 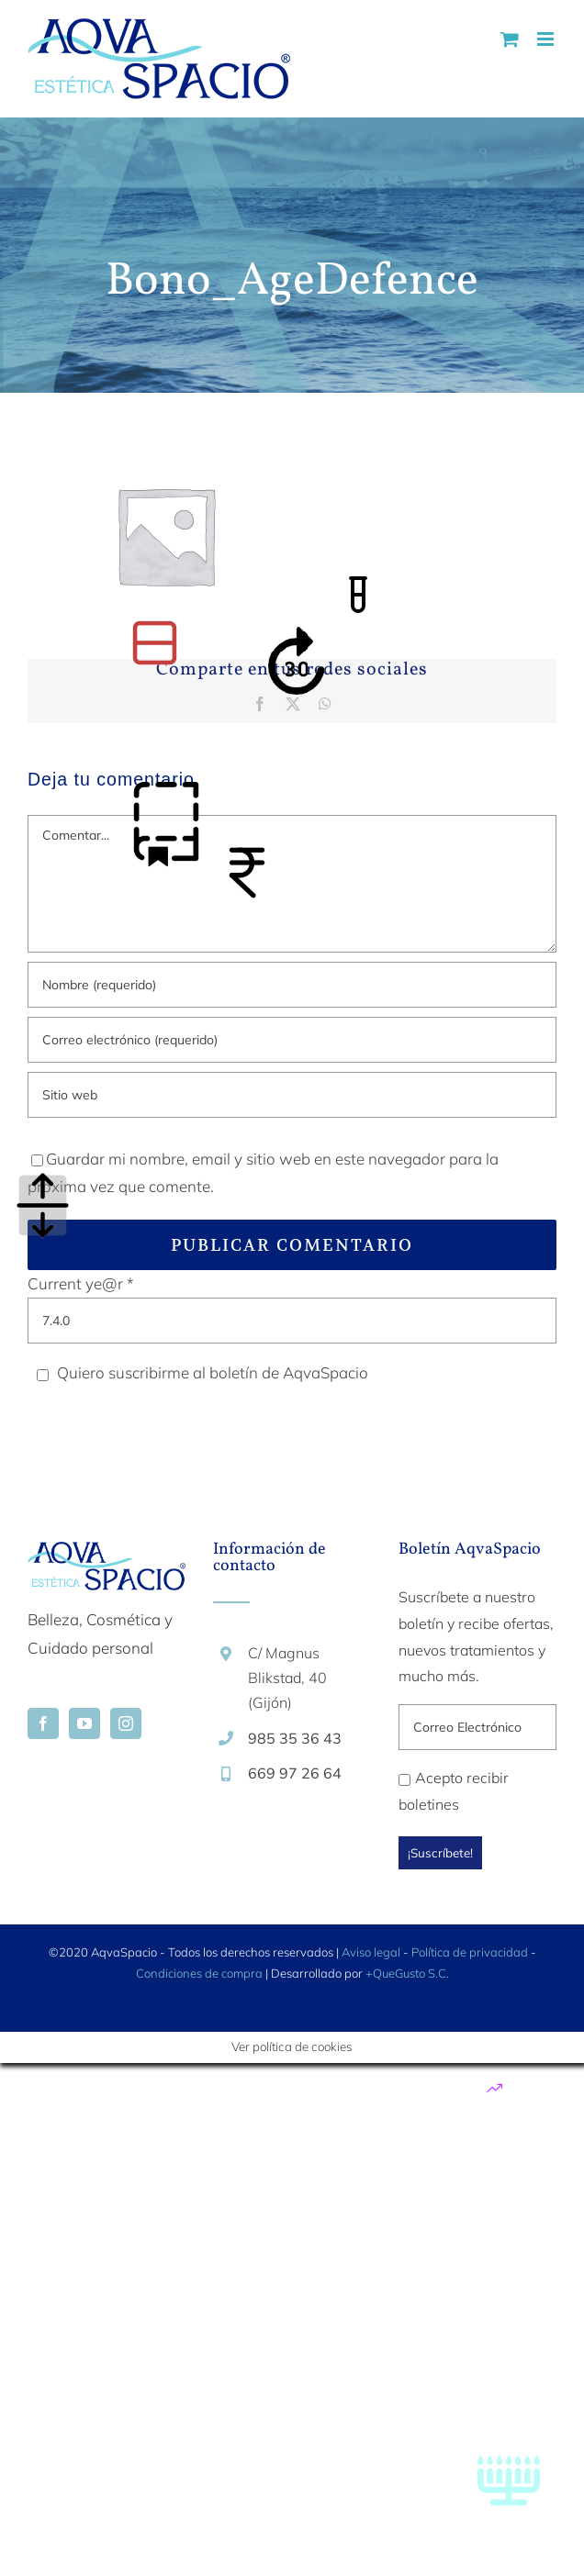 What do you see at coordinates (154, 642) in the screenshot?
I see `switch to two-row layout view` at bounding box center [154, 642].